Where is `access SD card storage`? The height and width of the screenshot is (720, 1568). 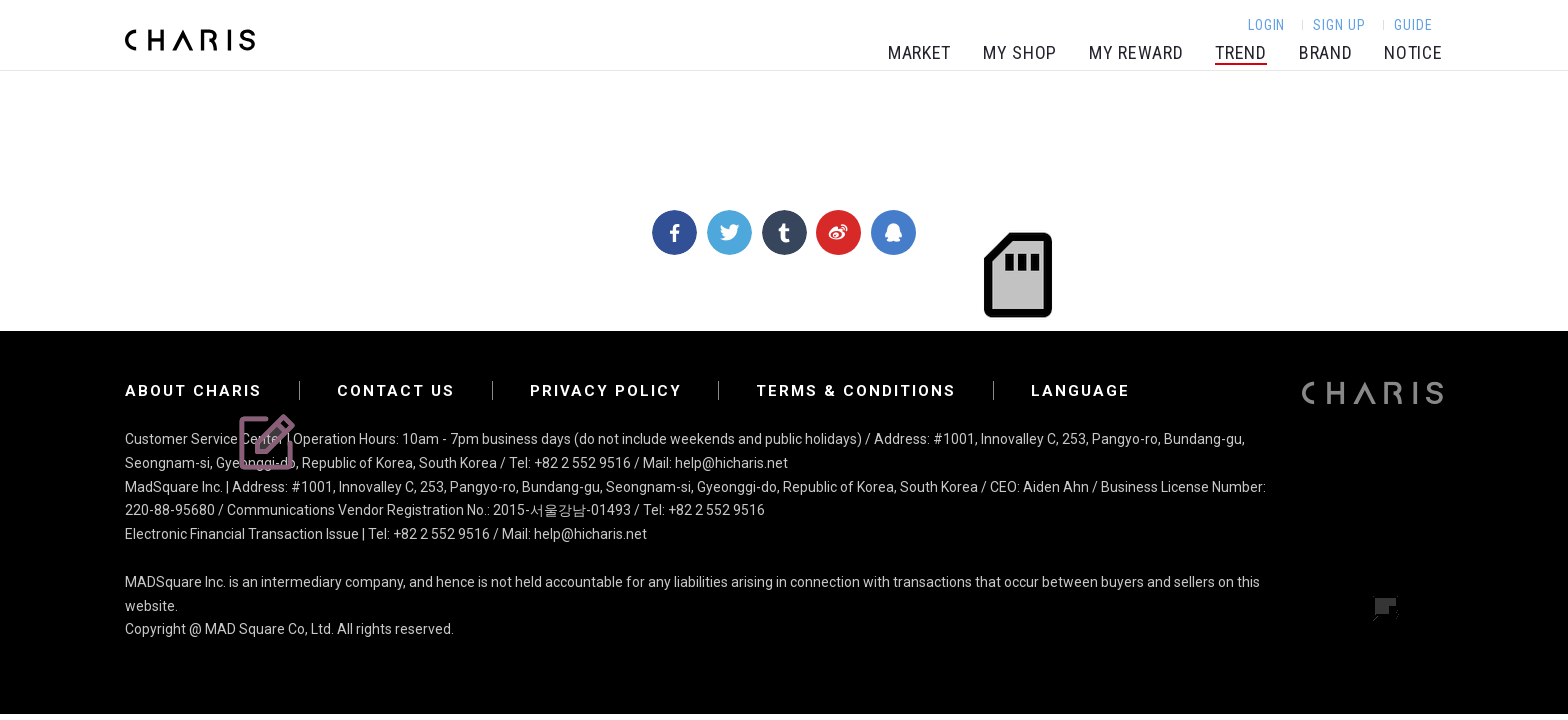 access SD card storage is located at coordinates (1018, 275).